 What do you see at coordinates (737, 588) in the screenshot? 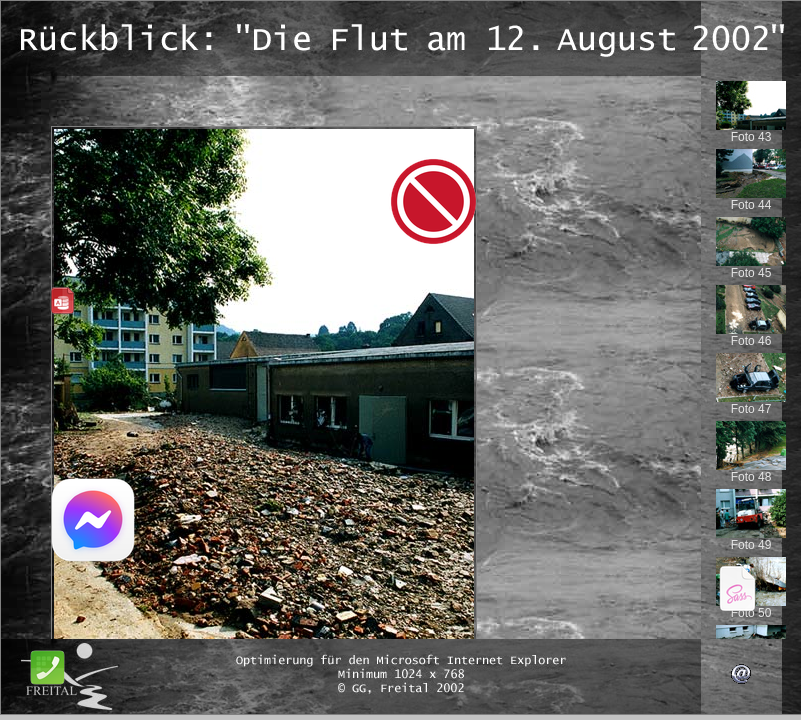
I see `scss stylesheet file` at bounding box center [737, 588].